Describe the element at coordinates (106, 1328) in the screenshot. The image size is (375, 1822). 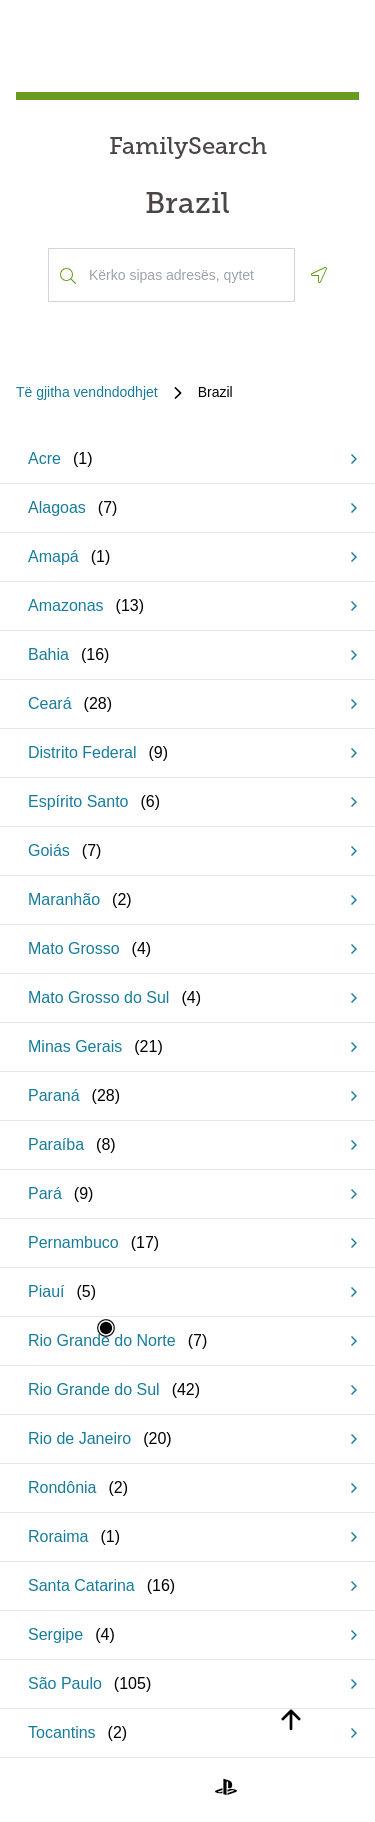
I see `indicates a selected radio button option` at that location.